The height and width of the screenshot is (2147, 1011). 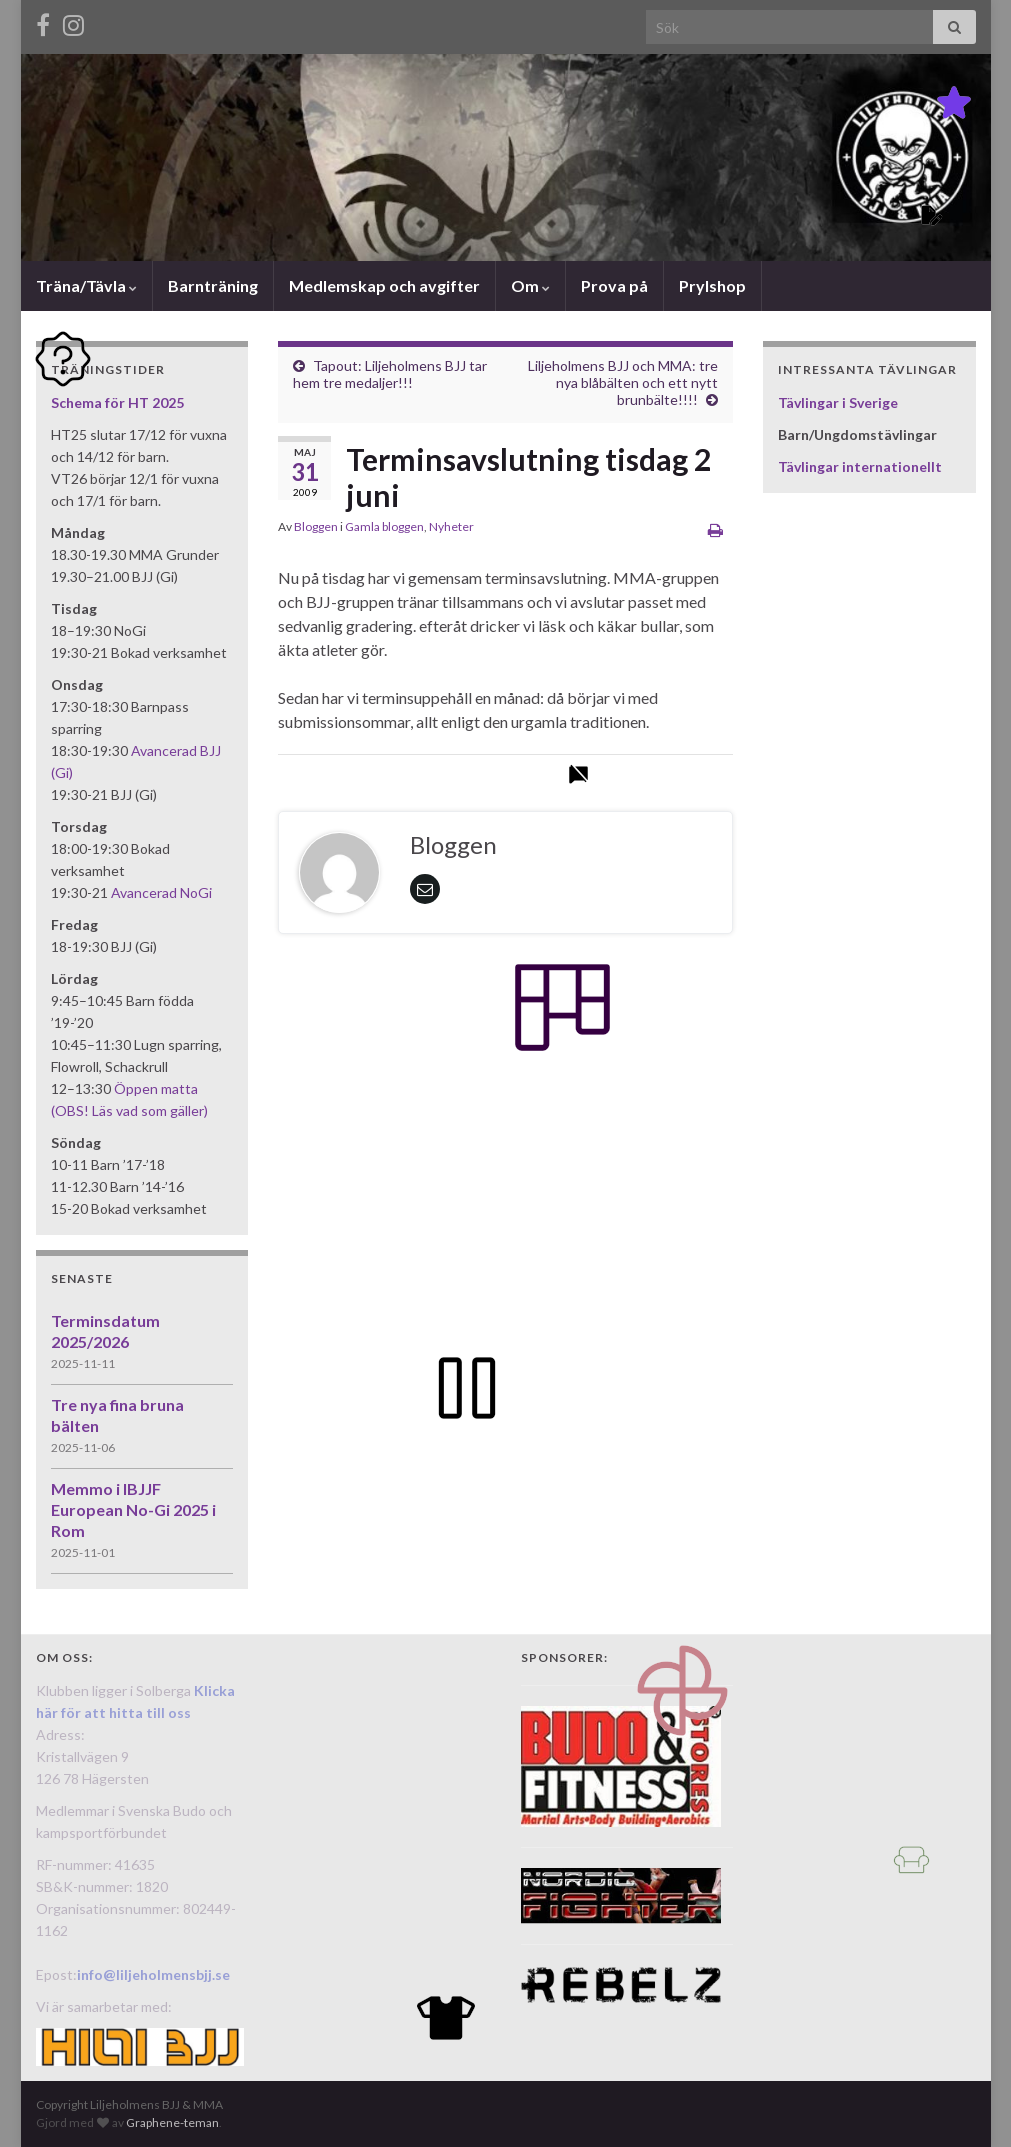 I want to click on browse clothing or apparel items, so click(x=446, y=2018).